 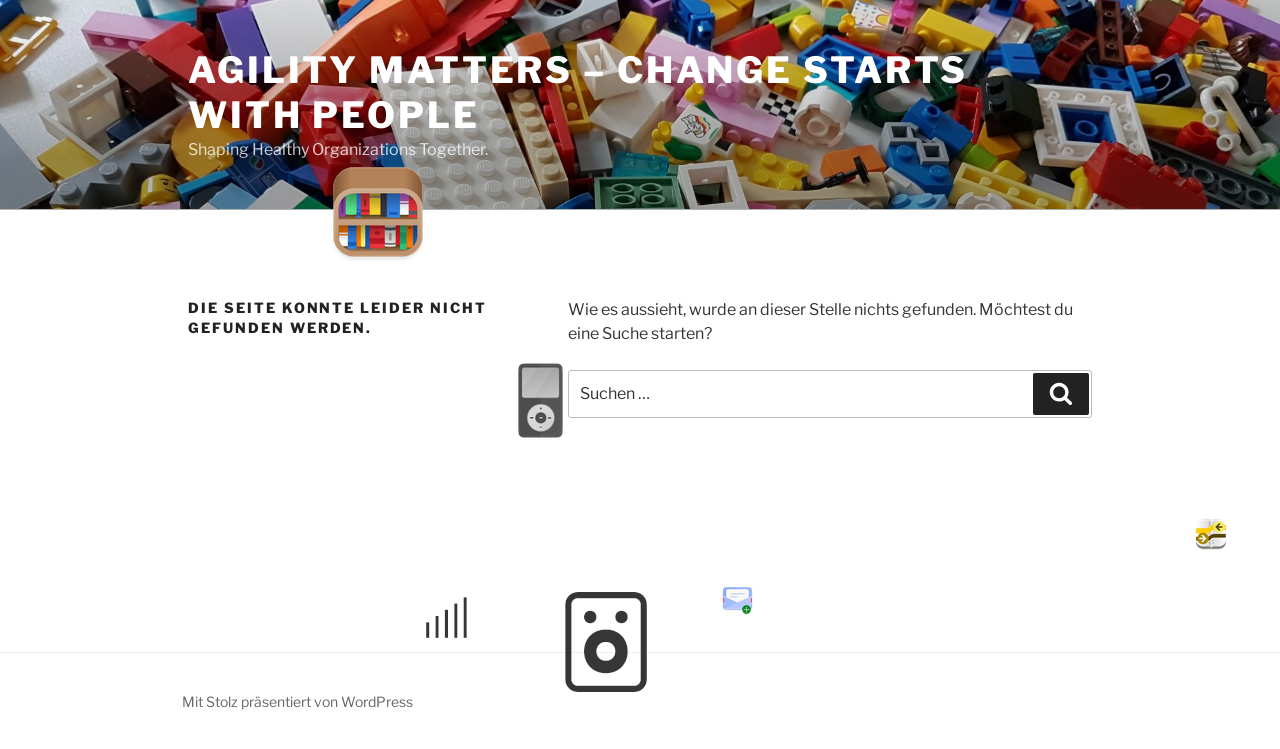 I want to click on mobile network signal strength indicator, so click(x=448, y=616).